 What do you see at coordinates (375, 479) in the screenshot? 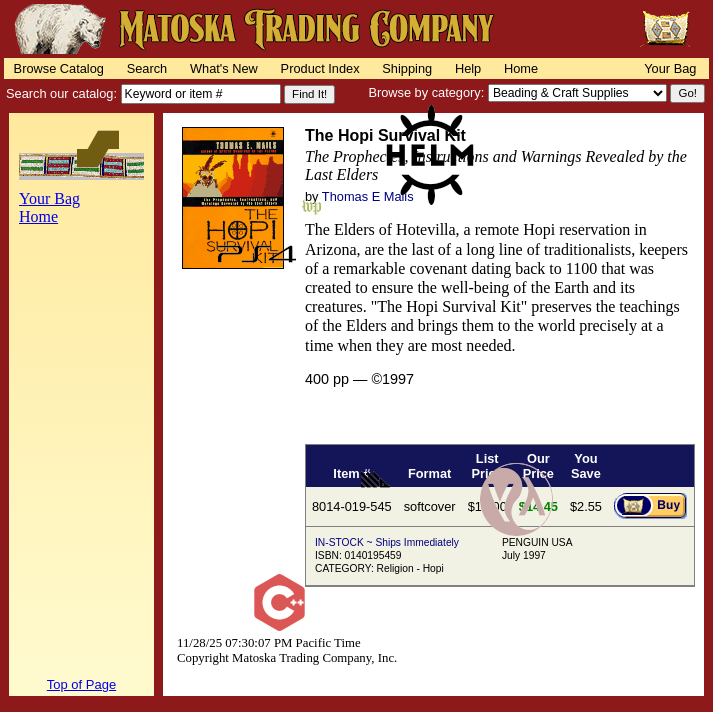
I see `open PostHog analytics dashboard` at bounding box center [375, 479].